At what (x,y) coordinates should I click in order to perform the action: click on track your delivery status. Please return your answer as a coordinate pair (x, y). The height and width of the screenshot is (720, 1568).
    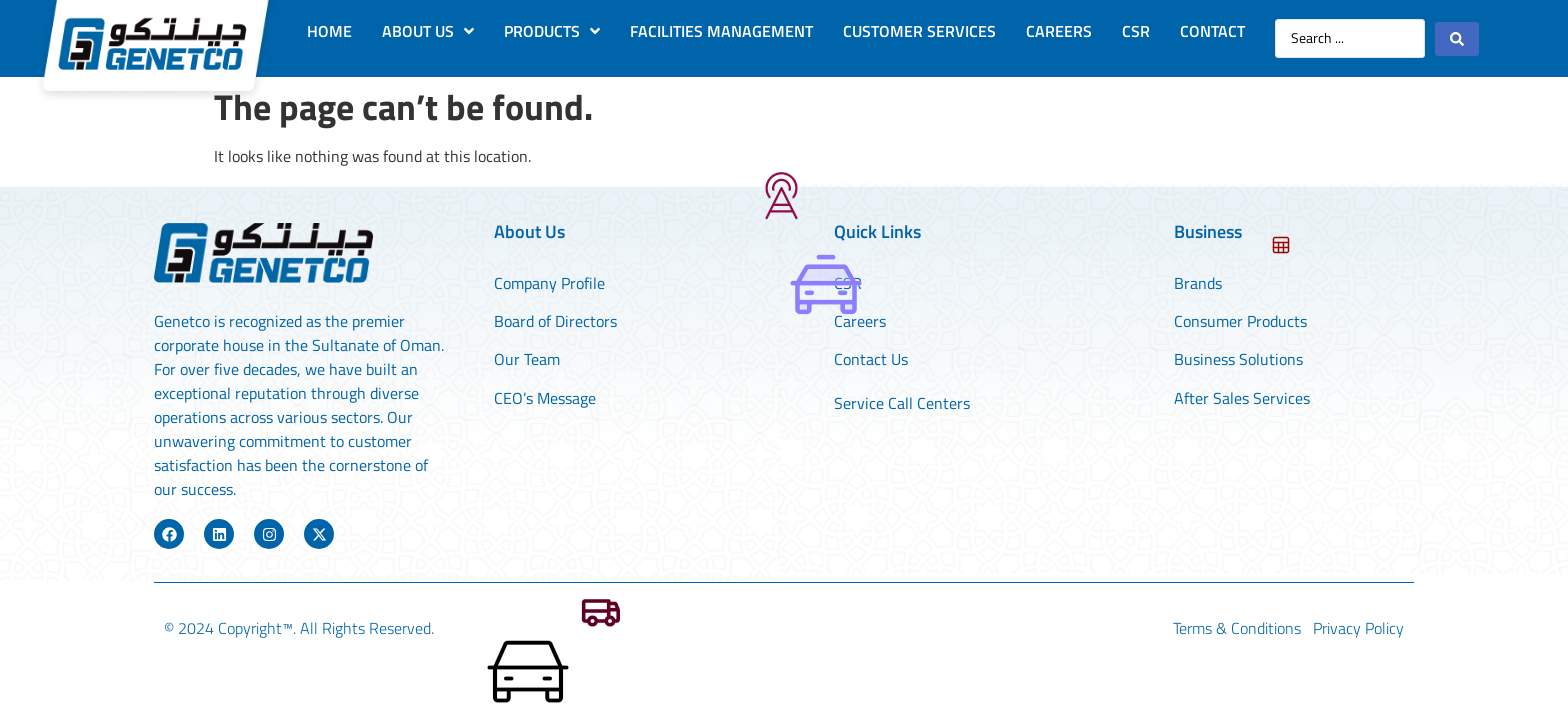
    Looking at the image, I should click on (600, 611).